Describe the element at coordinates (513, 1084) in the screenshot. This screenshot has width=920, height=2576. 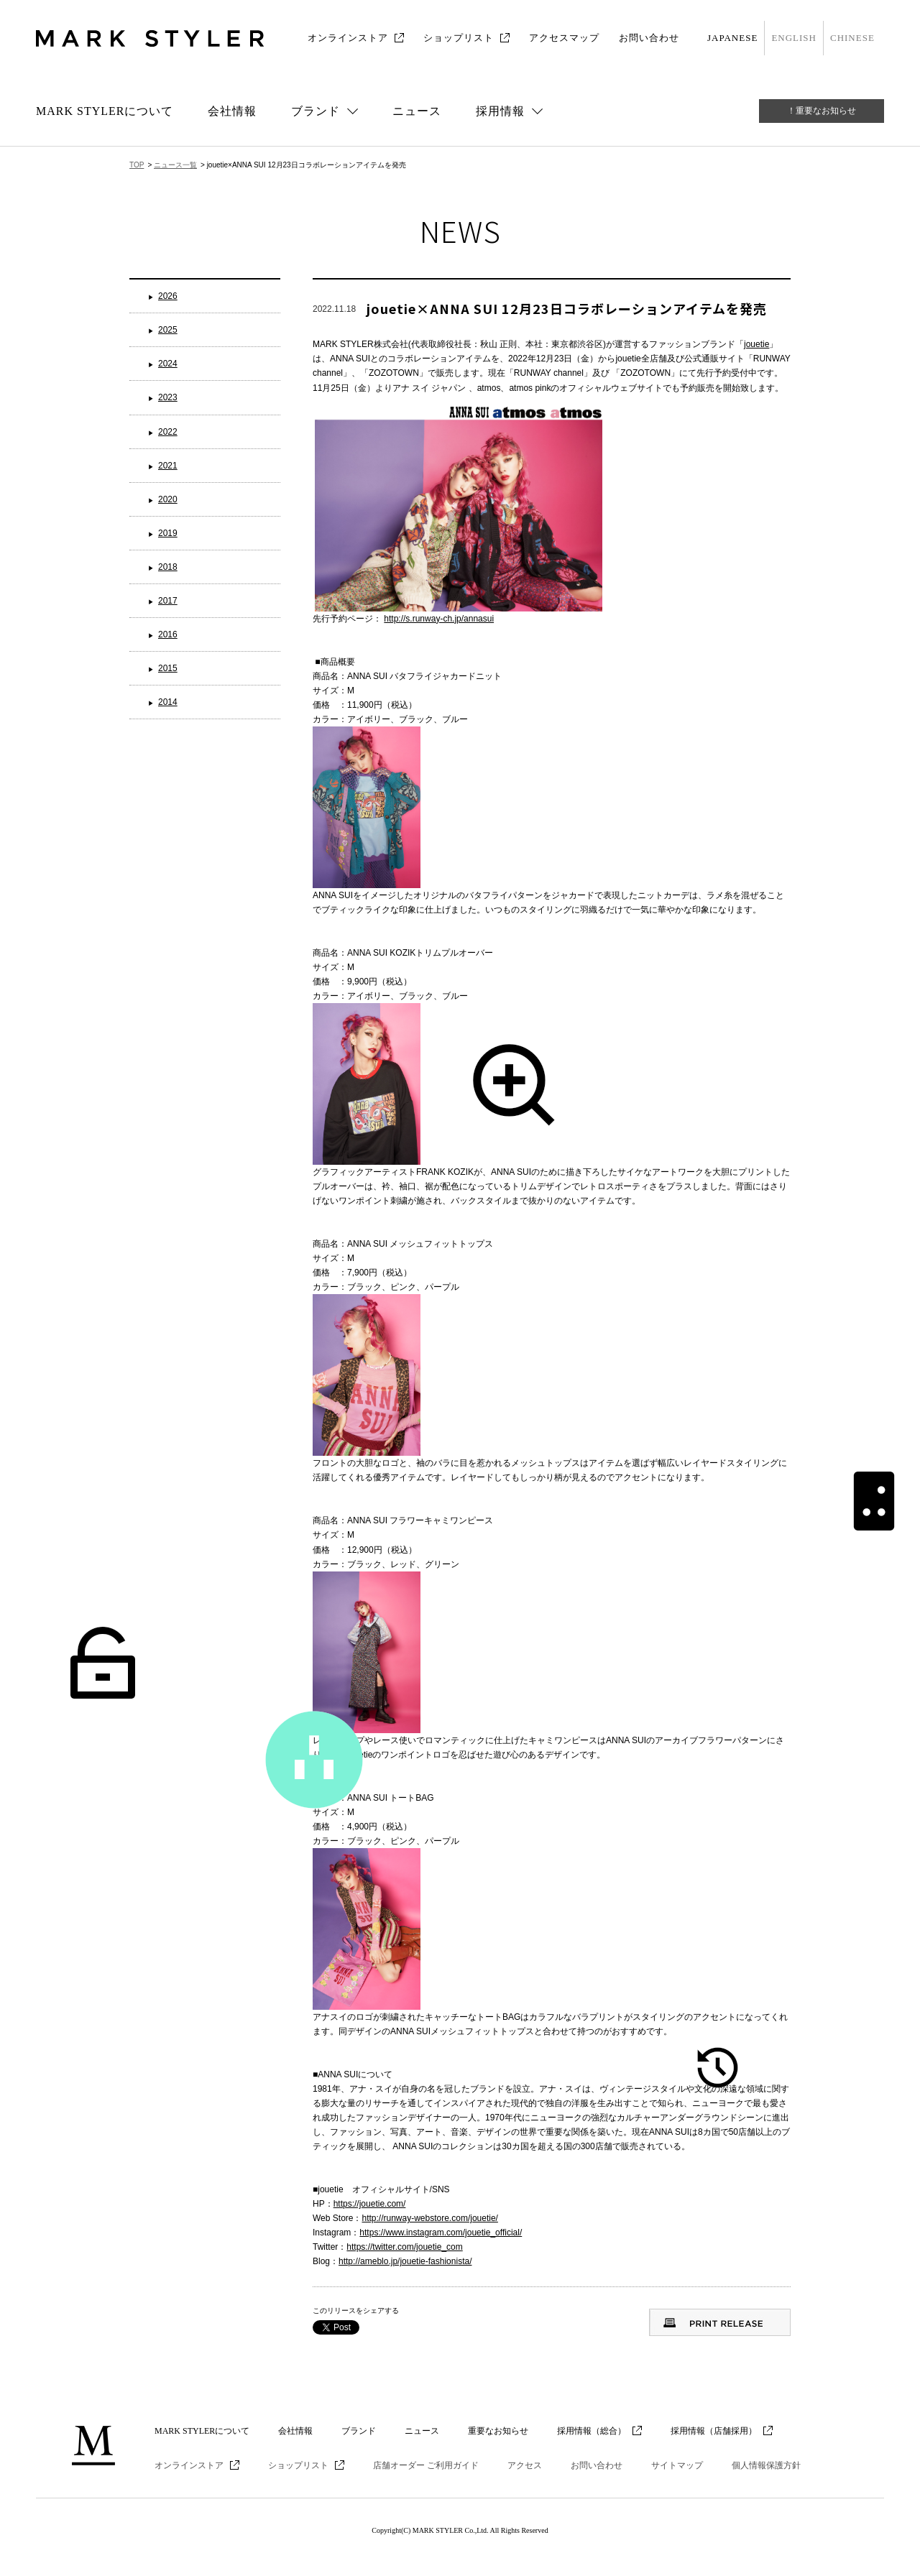
I see `zoom in on content` at that location.